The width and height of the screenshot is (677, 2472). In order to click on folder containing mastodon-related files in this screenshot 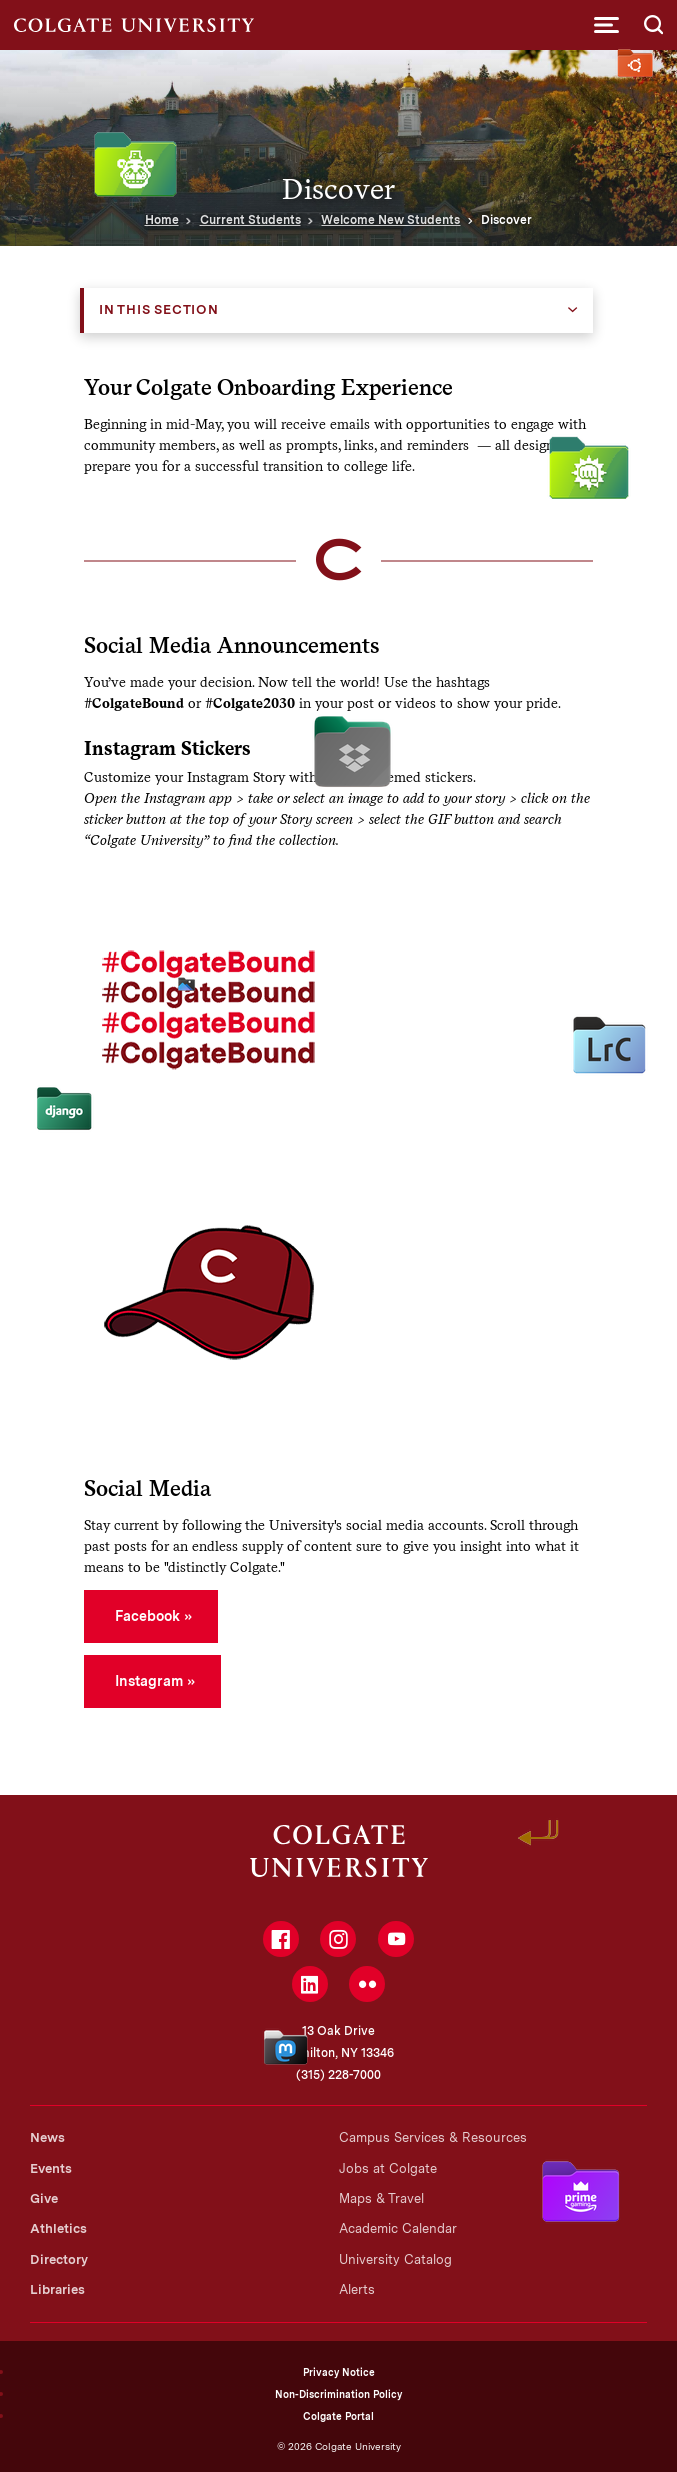, I will do `click(285, 2048)`.